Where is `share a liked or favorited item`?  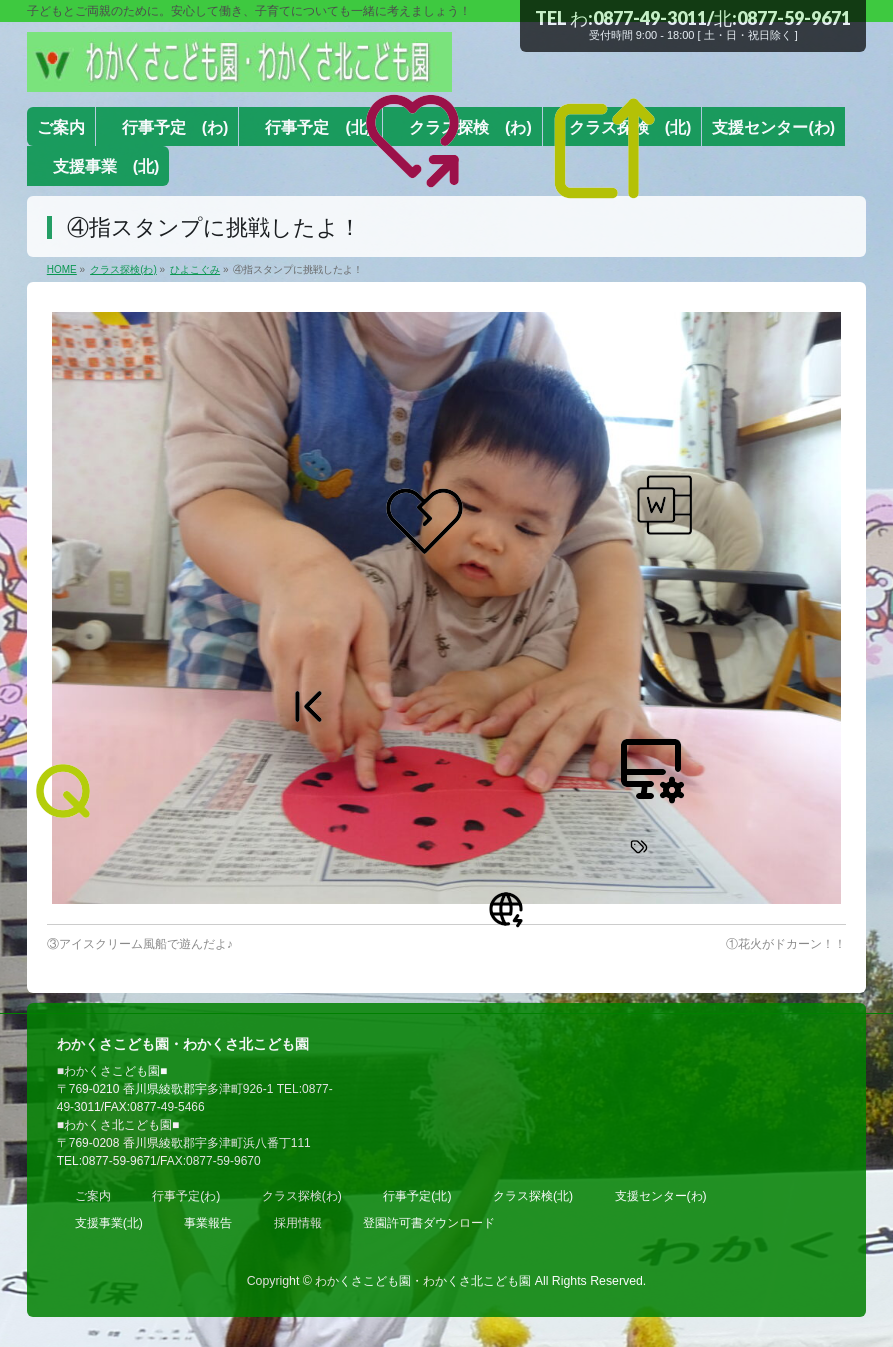
share a liked or favorited item is located at coordinates (412, 136).